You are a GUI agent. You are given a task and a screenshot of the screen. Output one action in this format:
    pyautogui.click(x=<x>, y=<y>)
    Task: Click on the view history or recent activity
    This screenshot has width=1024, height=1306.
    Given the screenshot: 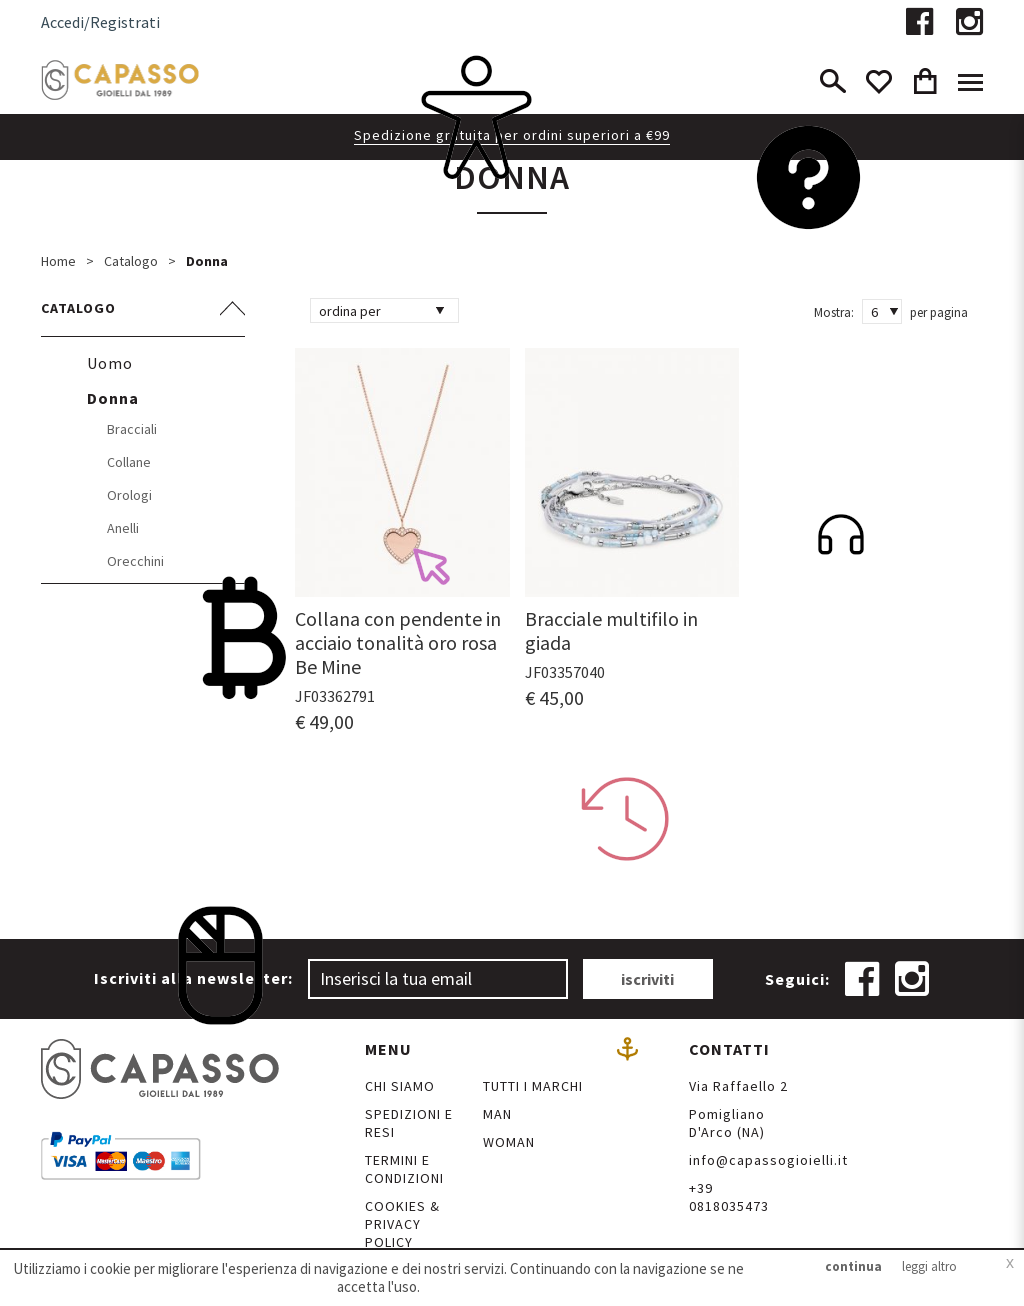 What is the action you would take?
    pyautogui.click(x=627, y=819)
    